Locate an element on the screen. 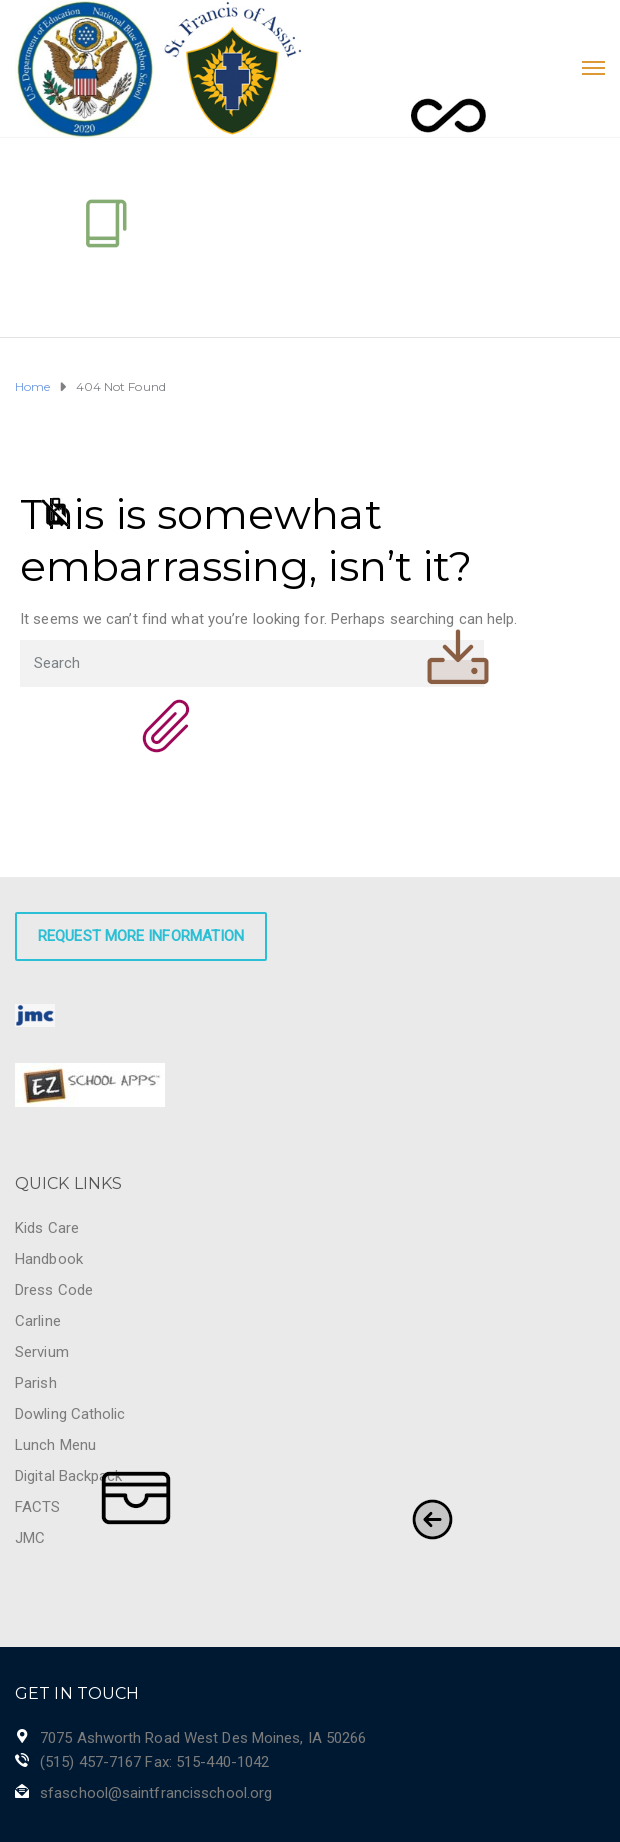  no luggage allowed is located at coordinates (56, 512).